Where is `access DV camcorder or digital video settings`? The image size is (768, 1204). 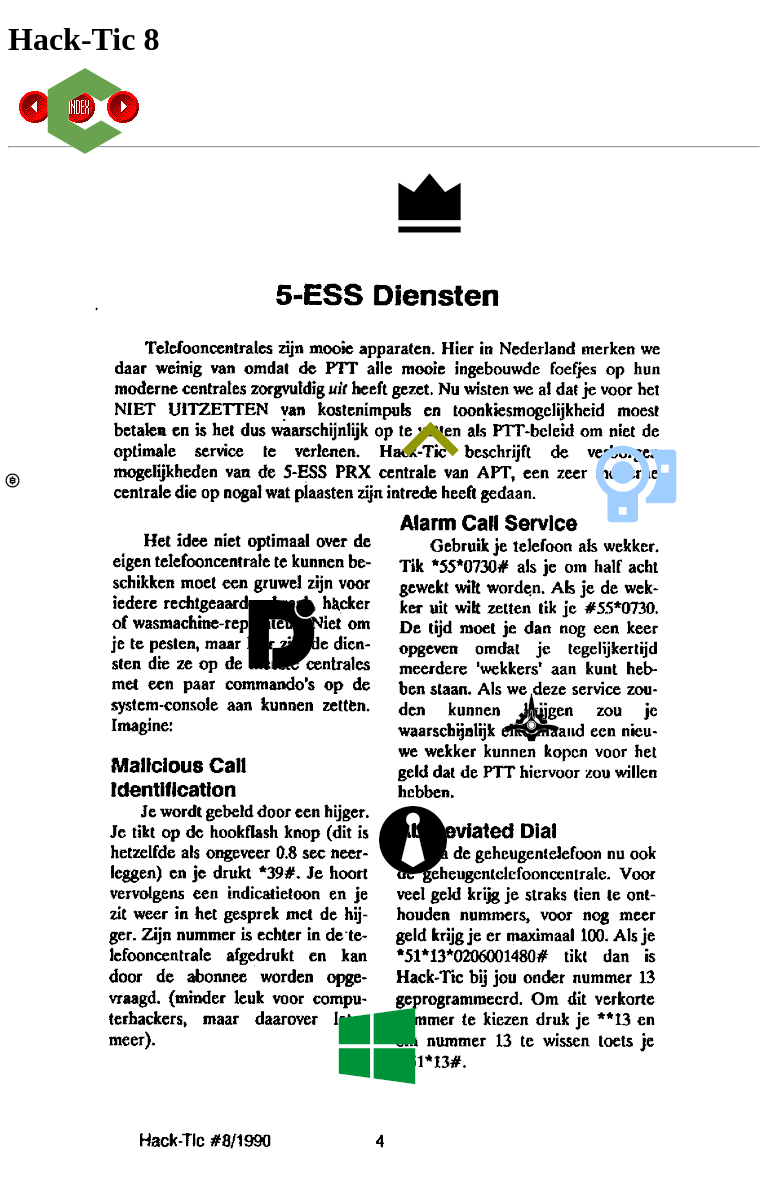
access DV camcorder or digital video settings is located at coordinates (638, 484).